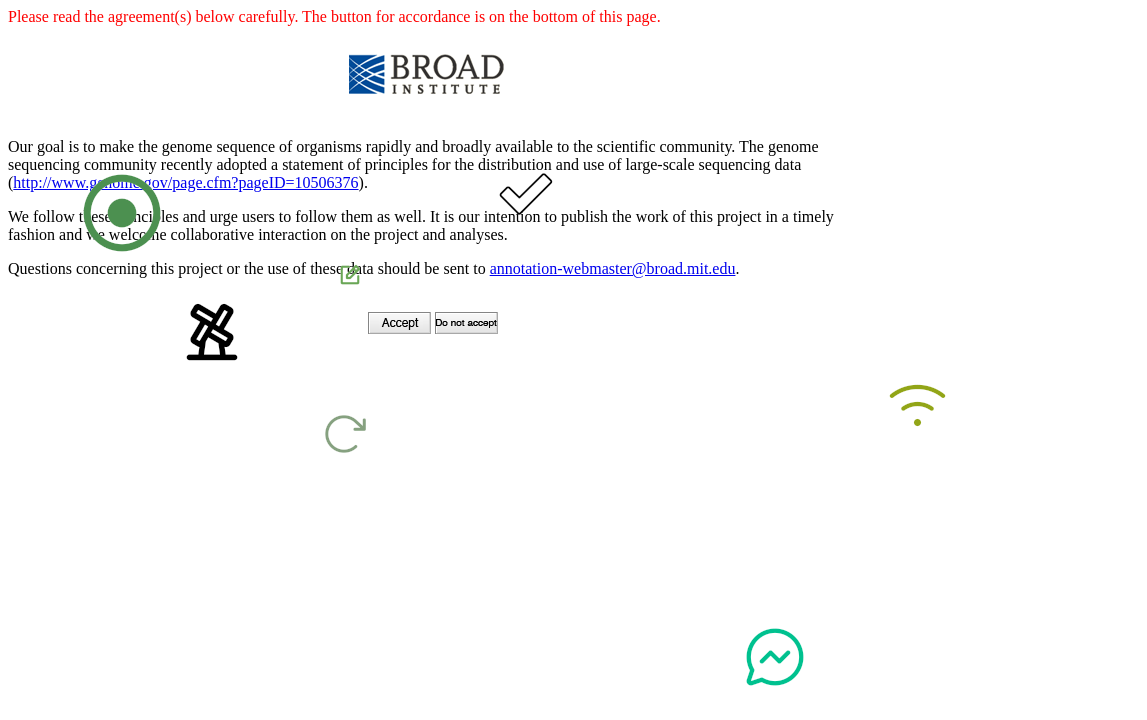 The width and height of the screenshot is (1147, 720). I want to click on indicates moderate wifi signal strength, so click(917, 395).